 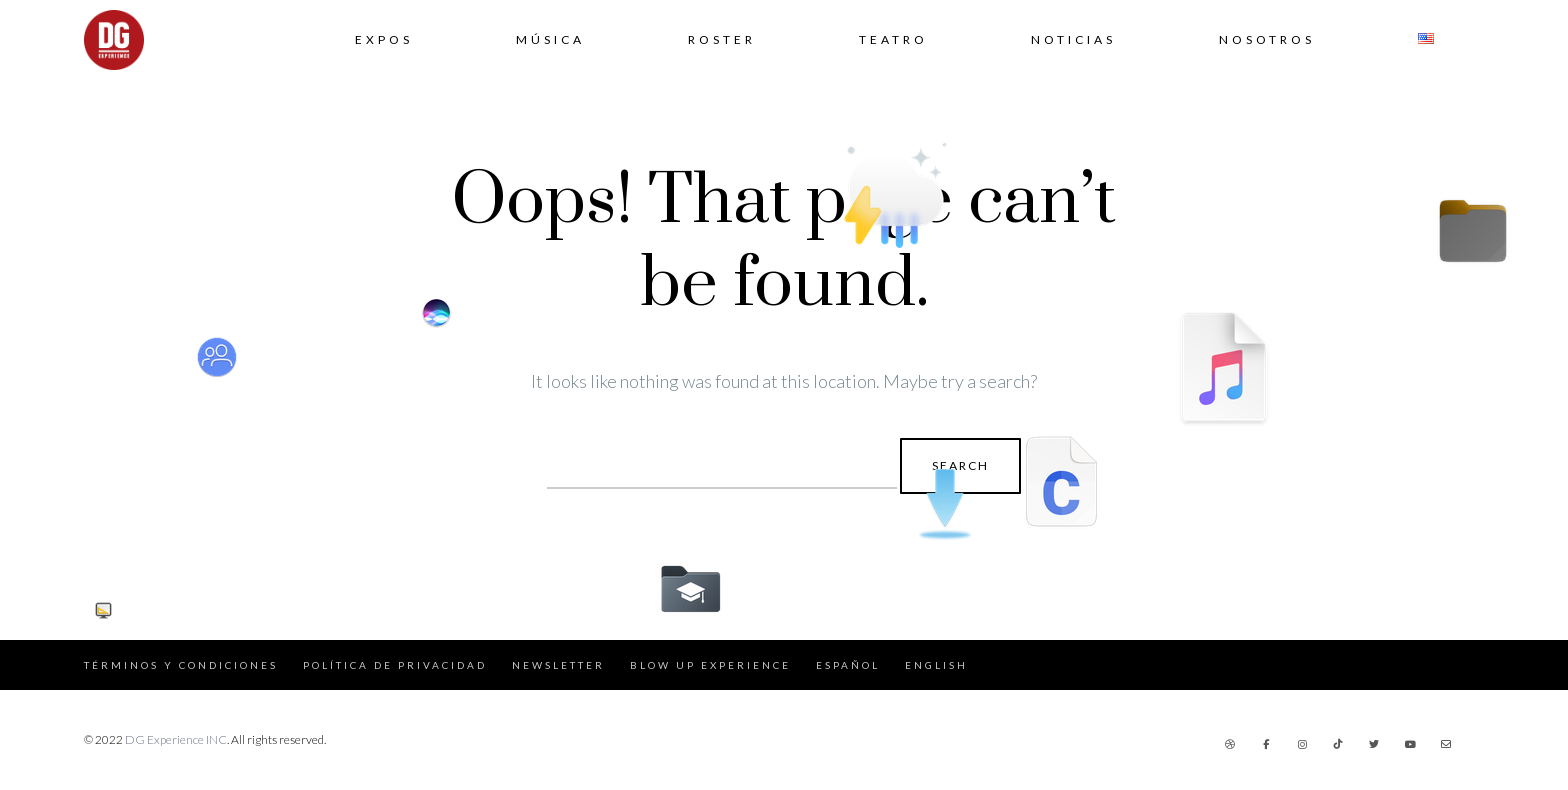 I want to click on switch to a different user account, so click(x=217, y=357).